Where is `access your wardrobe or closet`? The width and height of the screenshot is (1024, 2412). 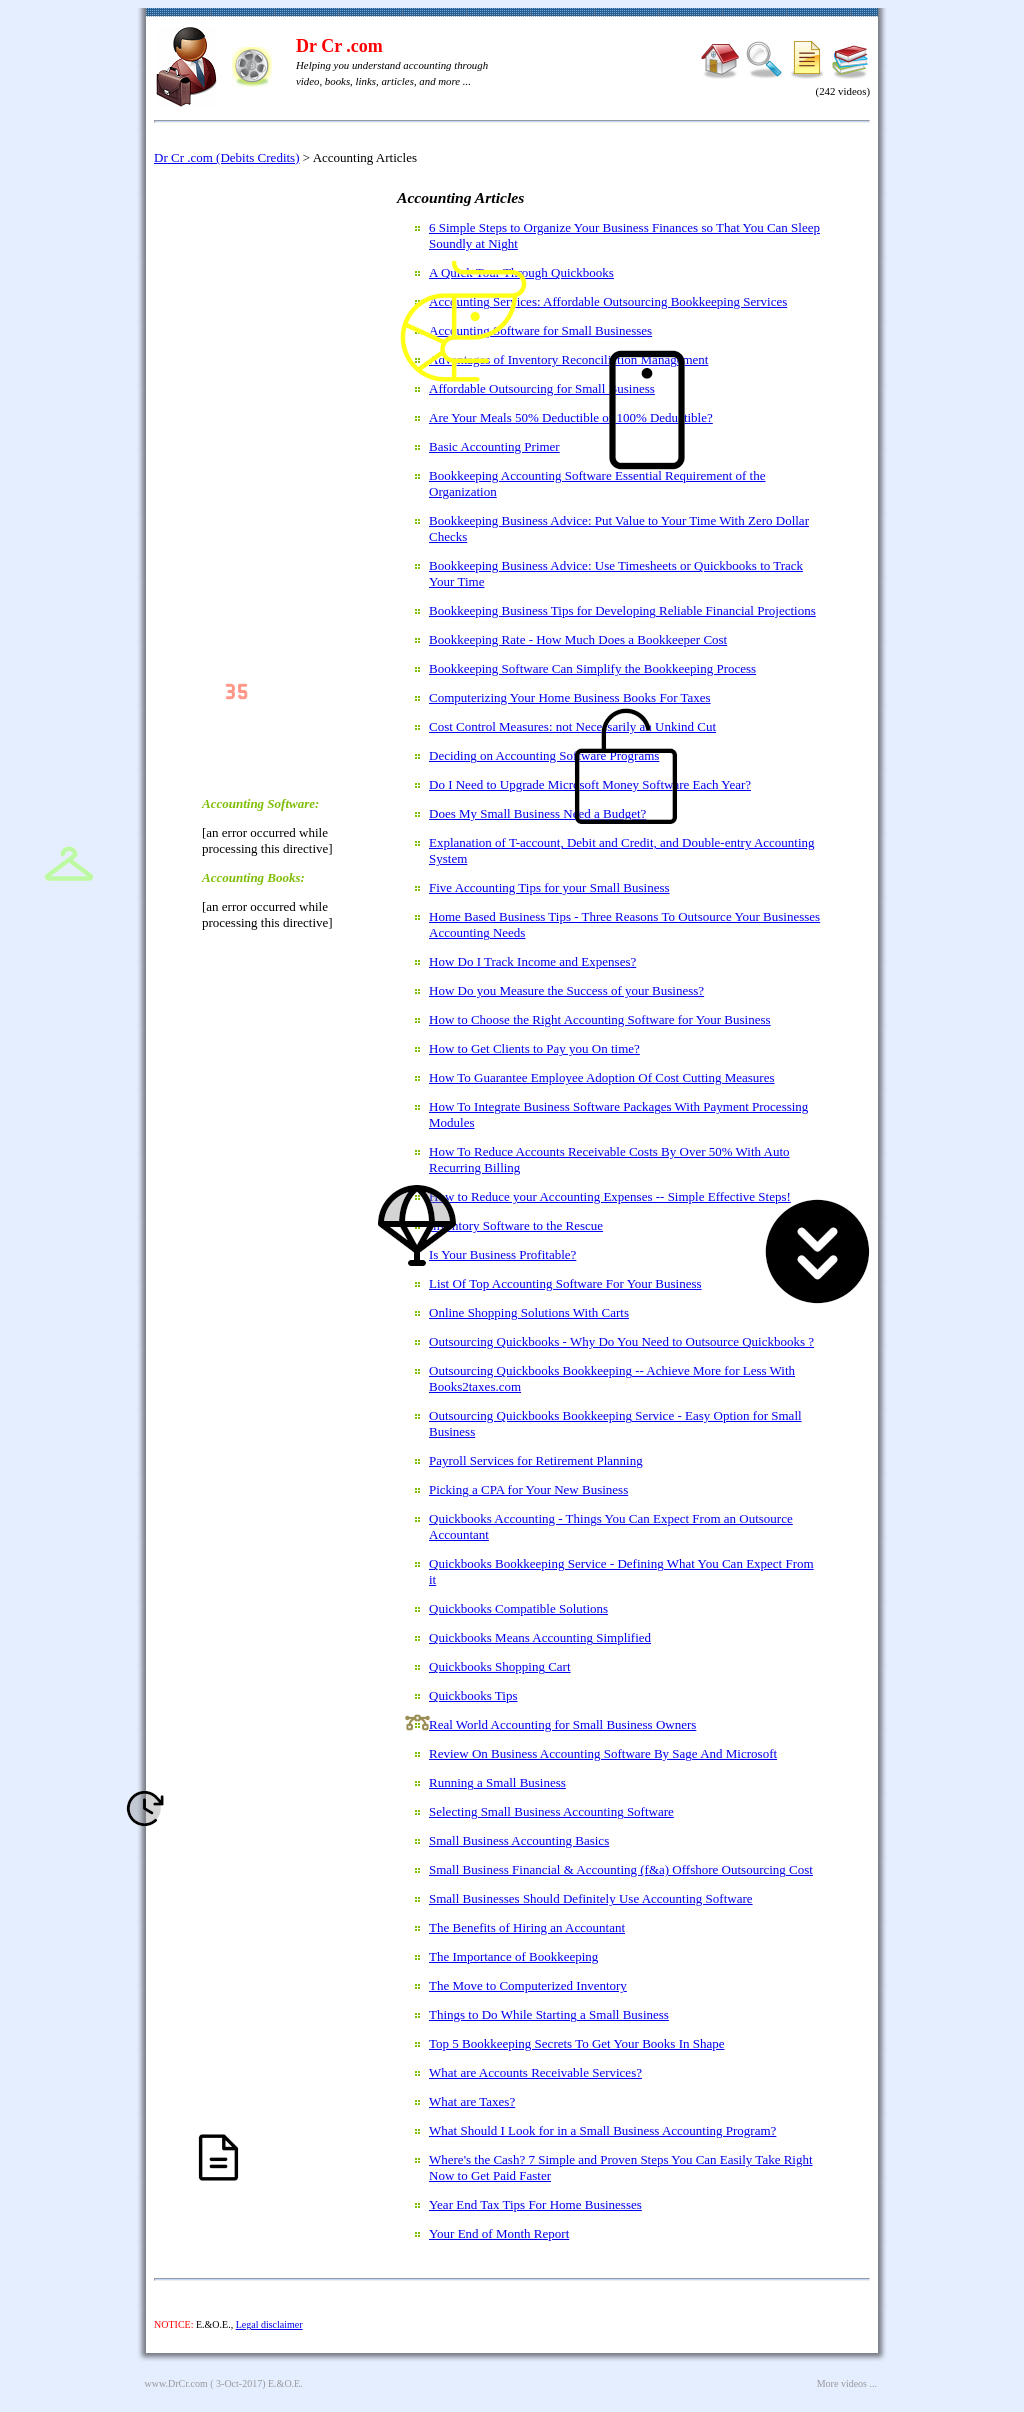
access your wardrobe or closet is located at coordinates (69, 866).